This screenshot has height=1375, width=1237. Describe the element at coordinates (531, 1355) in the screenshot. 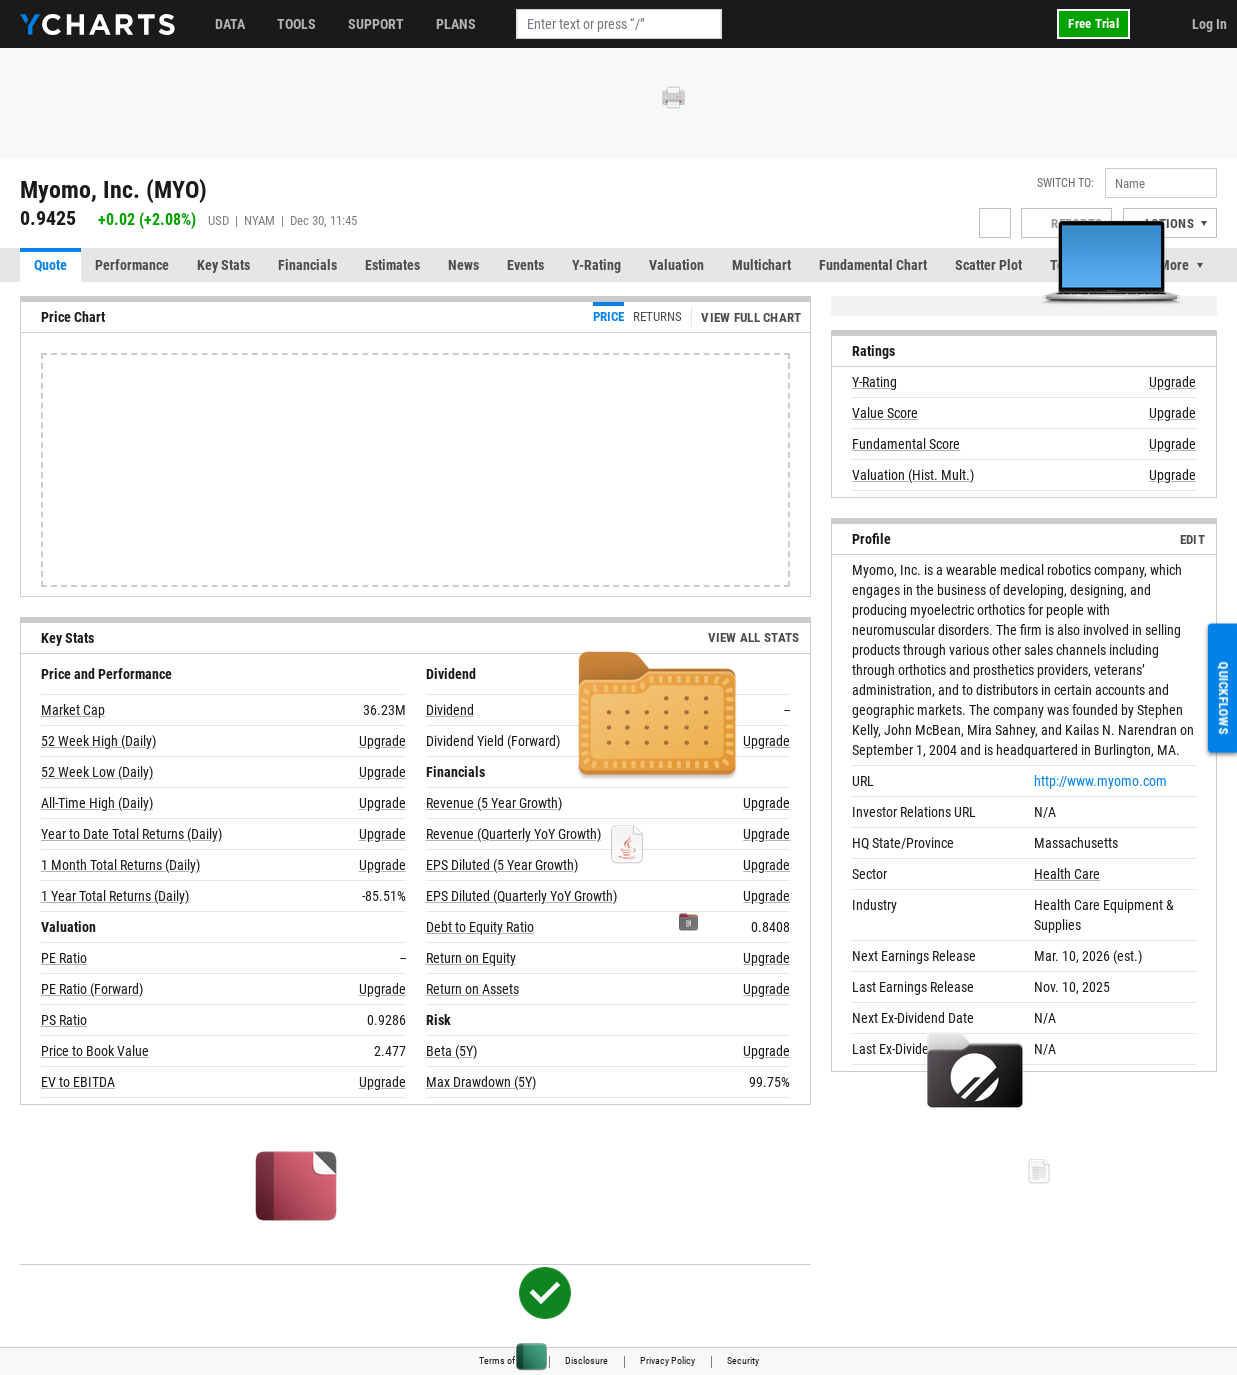

I see `access your desktop folder` at that location.